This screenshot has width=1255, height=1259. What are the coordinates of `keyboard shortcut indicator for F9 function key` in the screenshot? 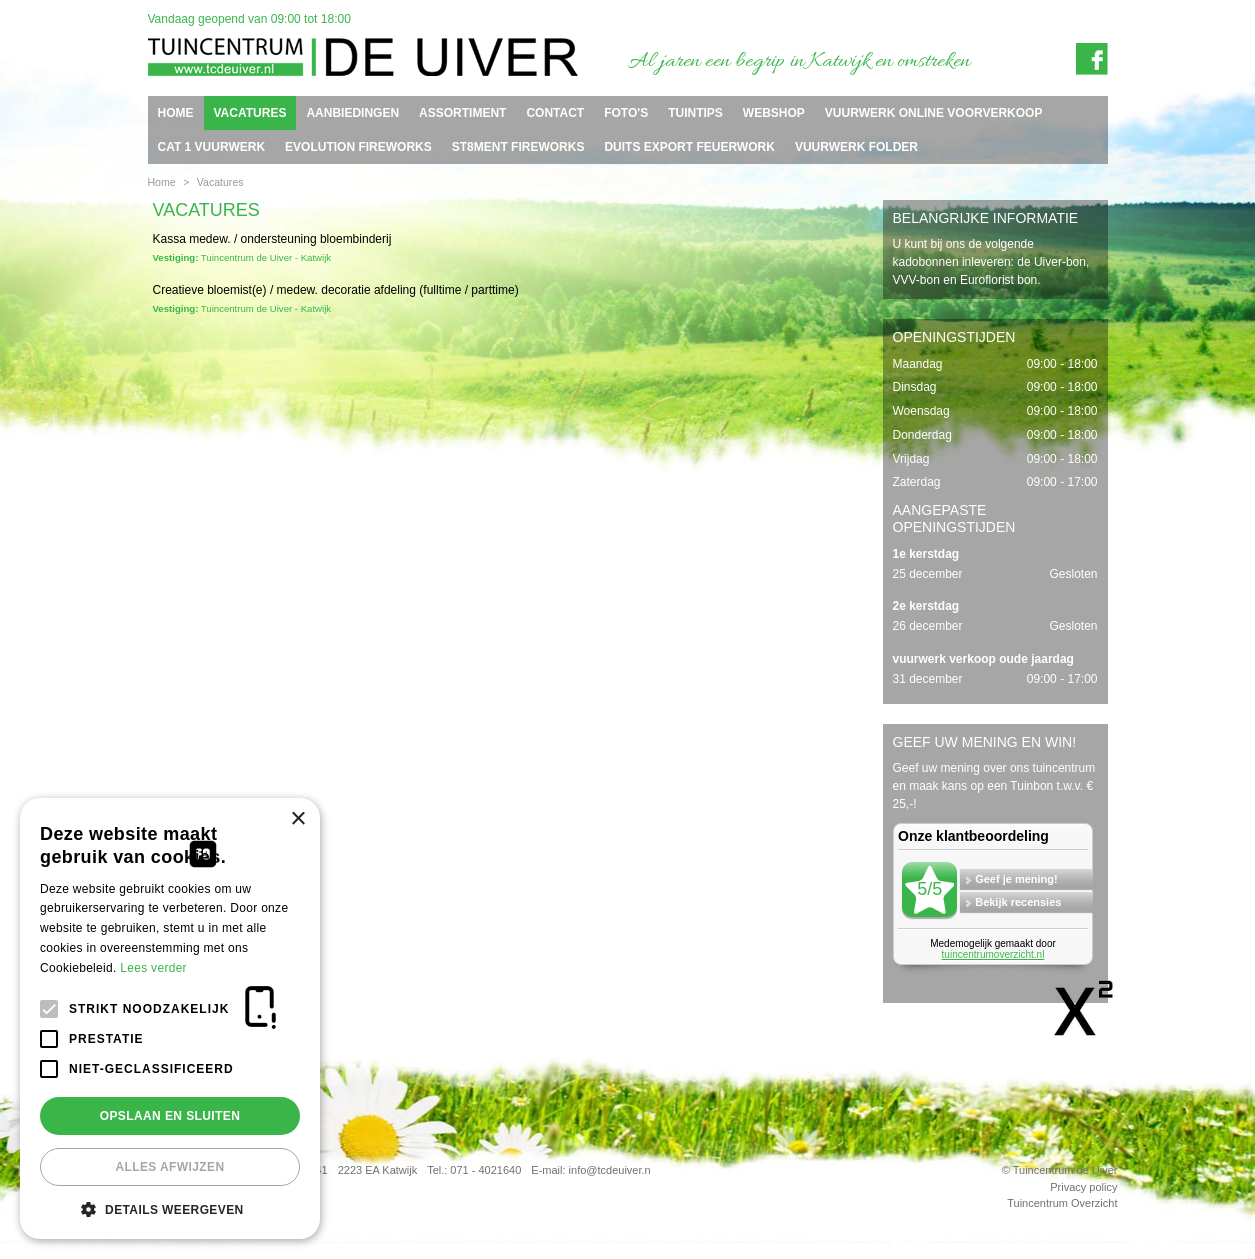 It's located at (203, 854).